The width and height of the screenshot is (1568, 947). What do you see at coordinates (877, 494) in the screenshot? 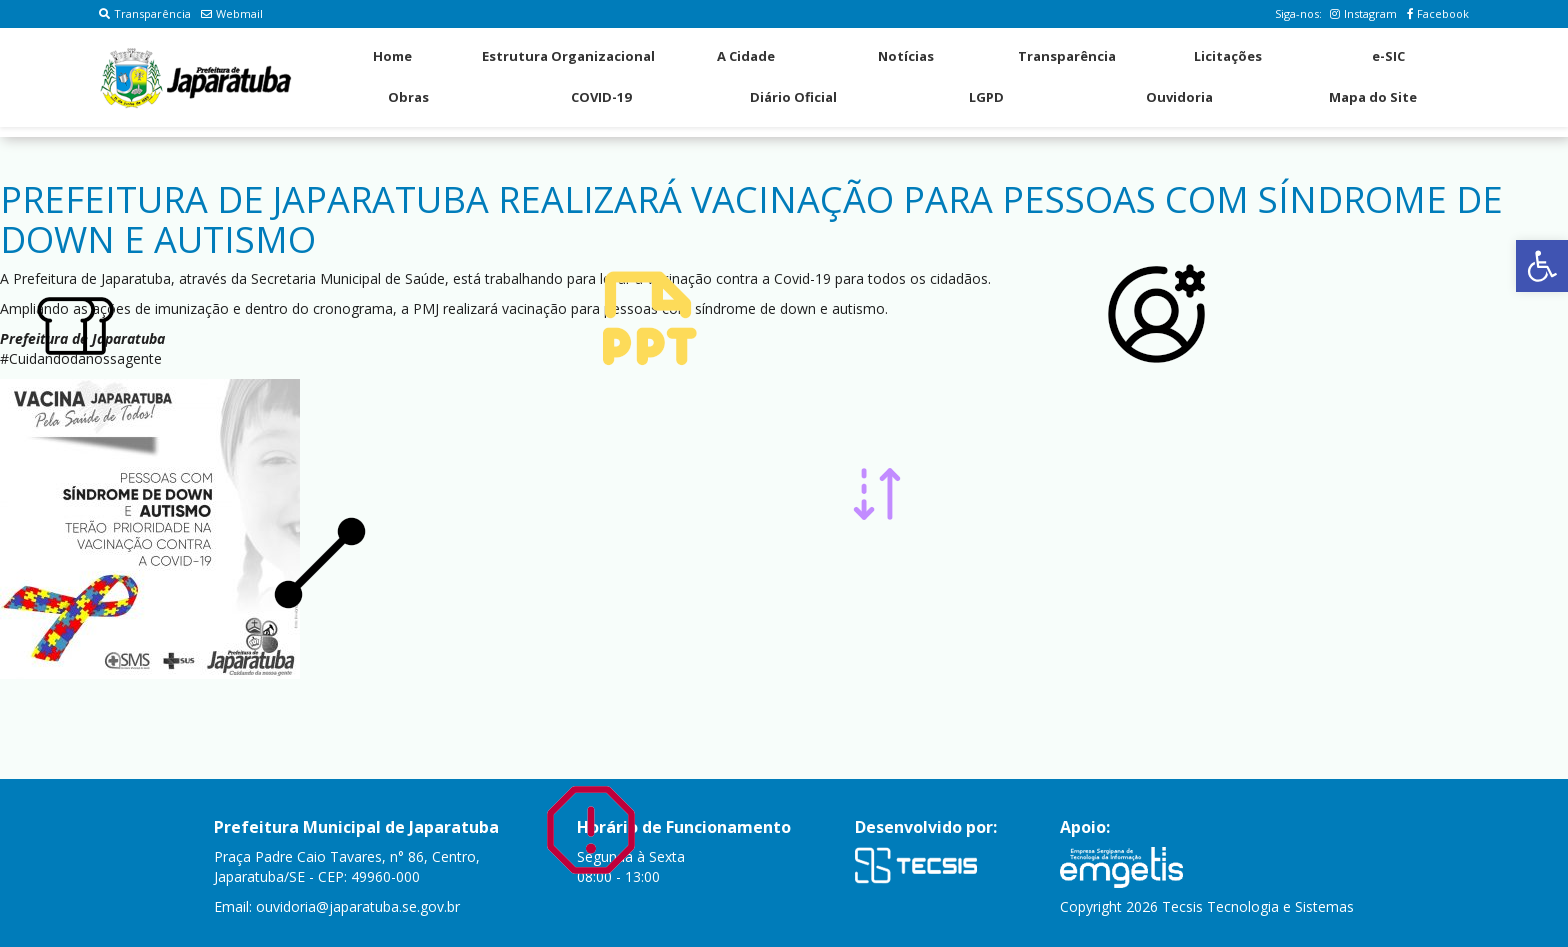
I see `upload or transfer data upward` at bounding box center [877, 494].